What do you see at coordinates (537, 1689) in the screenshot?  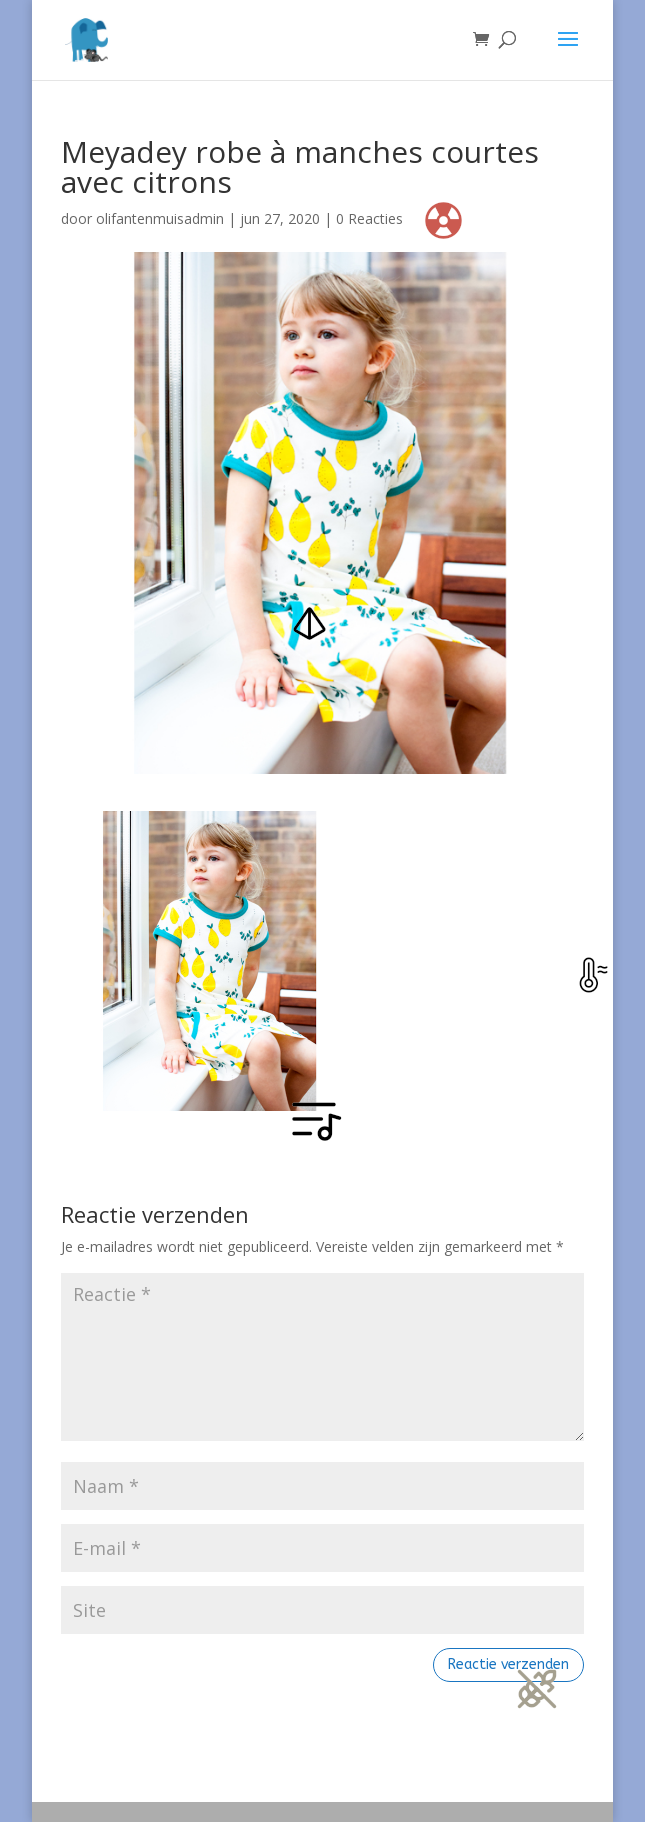 I see `indicates gluten-free option` at bounding box center [537, 1689].